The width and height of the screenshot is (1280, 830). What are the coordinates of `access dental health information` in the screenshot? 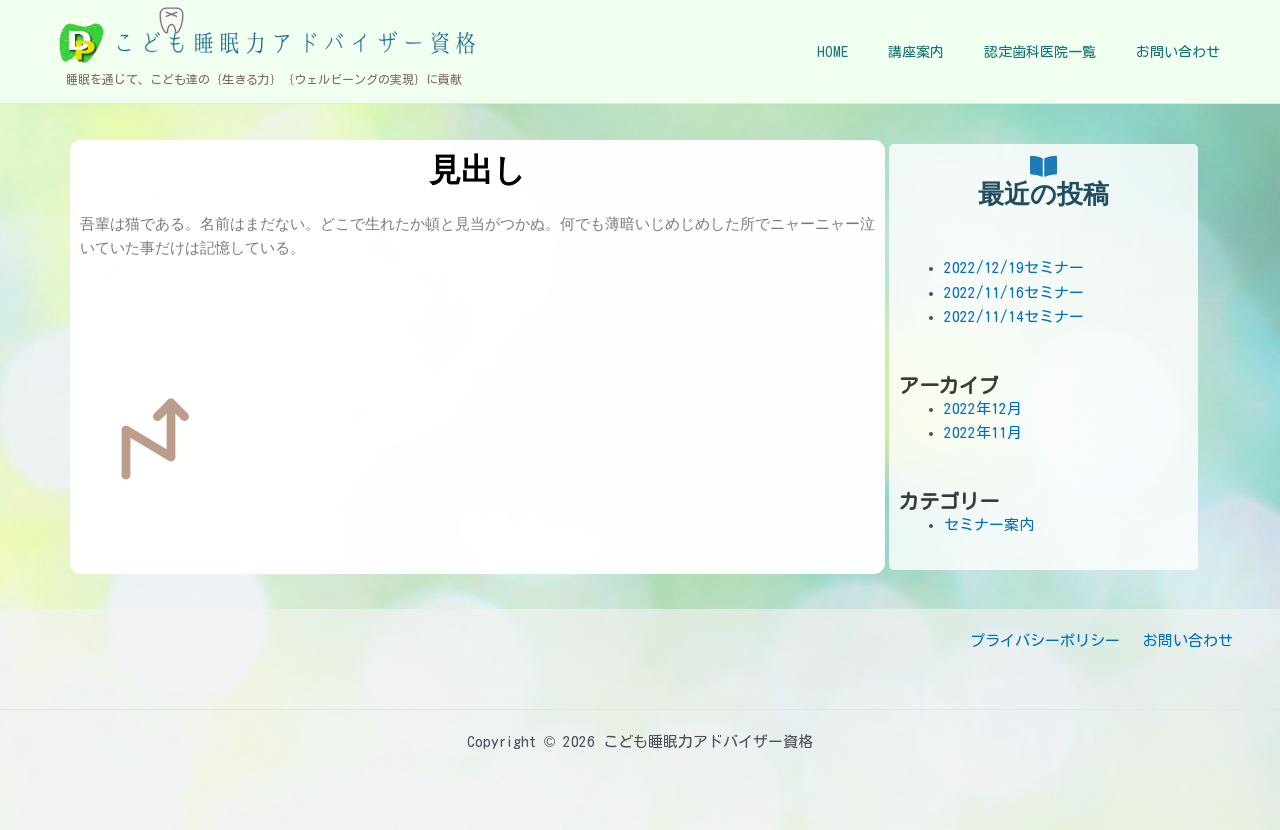 It's located at (171, 20).